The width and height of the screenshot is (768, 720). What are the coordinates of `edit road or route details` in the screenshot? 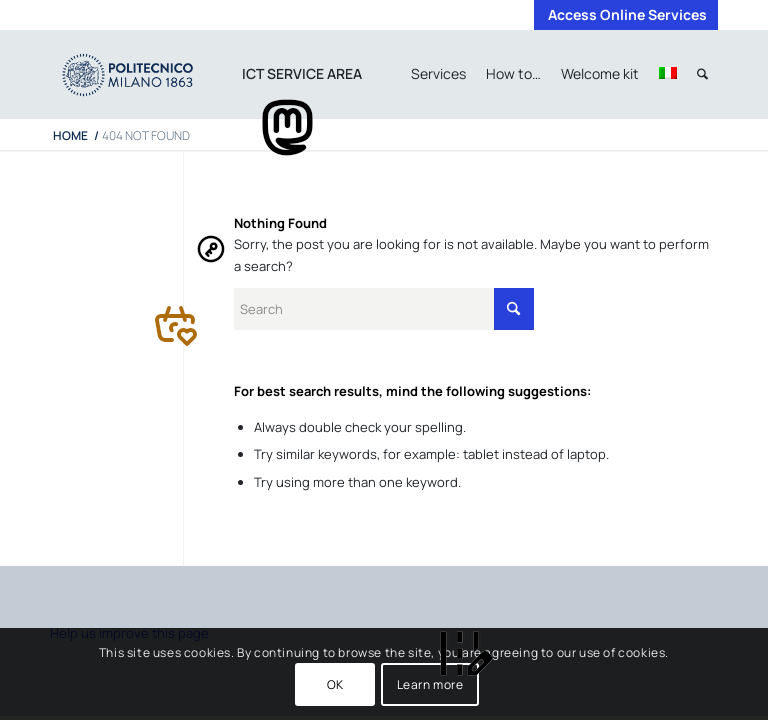 It's located at (462, 653).